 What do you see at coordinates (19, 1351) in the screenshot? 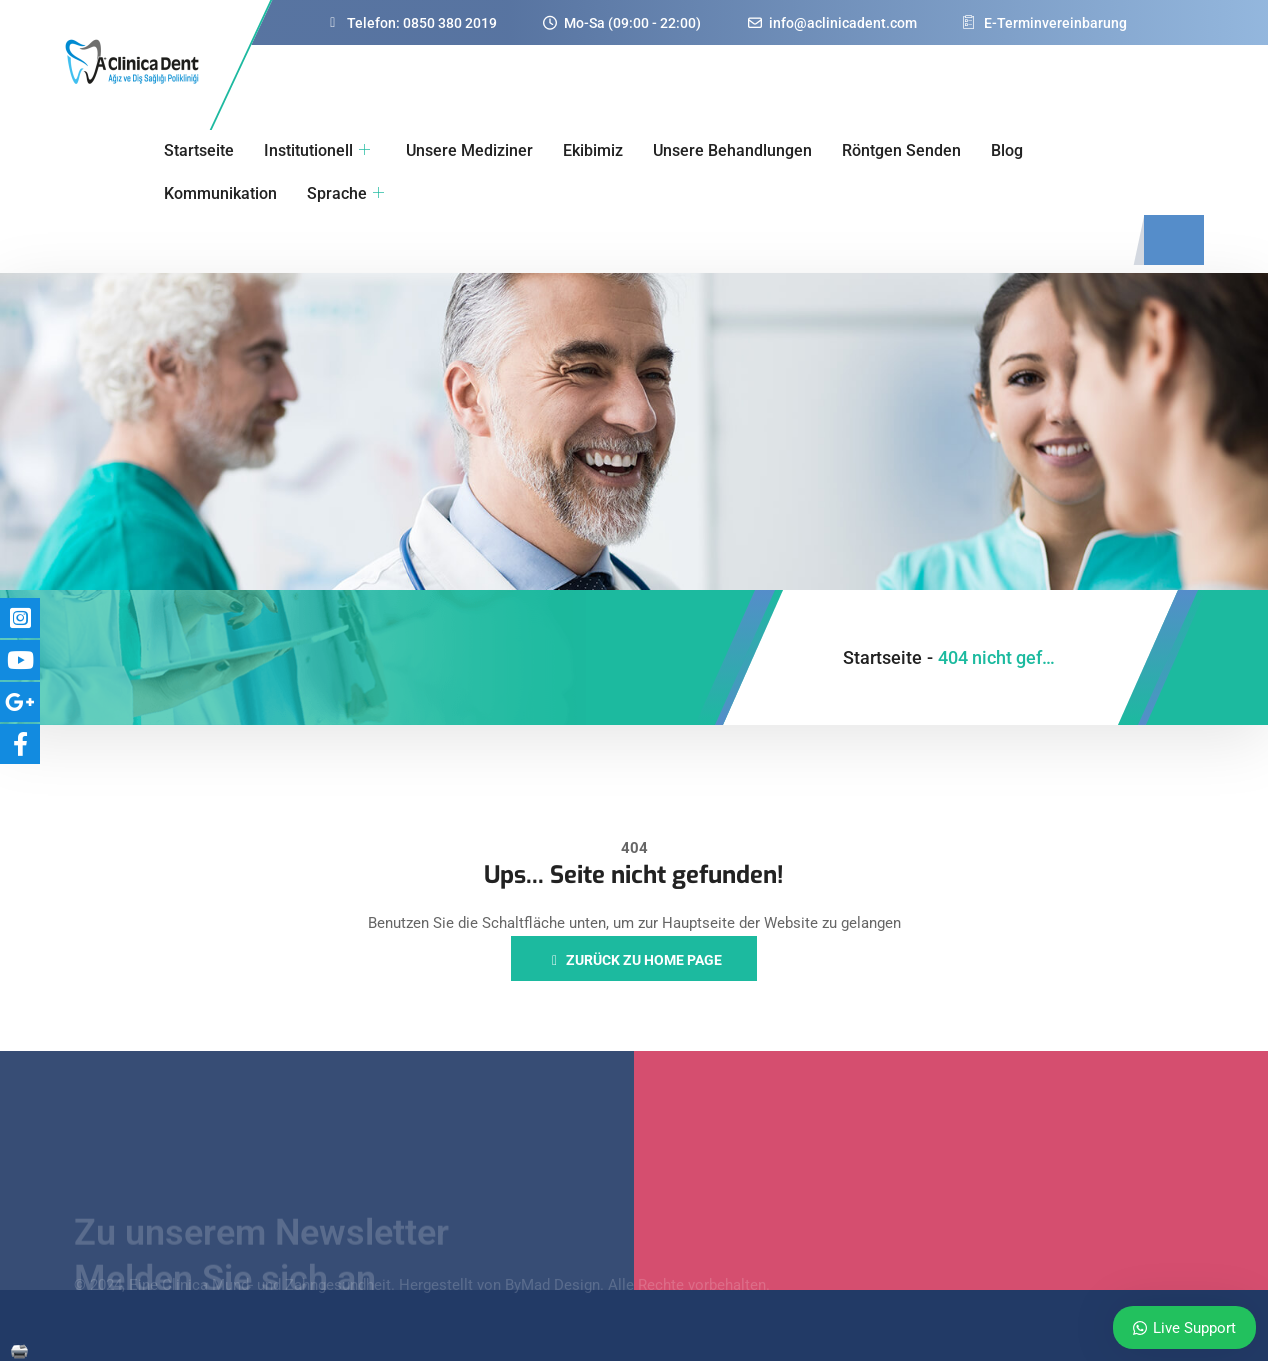
I see `browse network printers via SMB protocol` at bounding box center [19, 1351].